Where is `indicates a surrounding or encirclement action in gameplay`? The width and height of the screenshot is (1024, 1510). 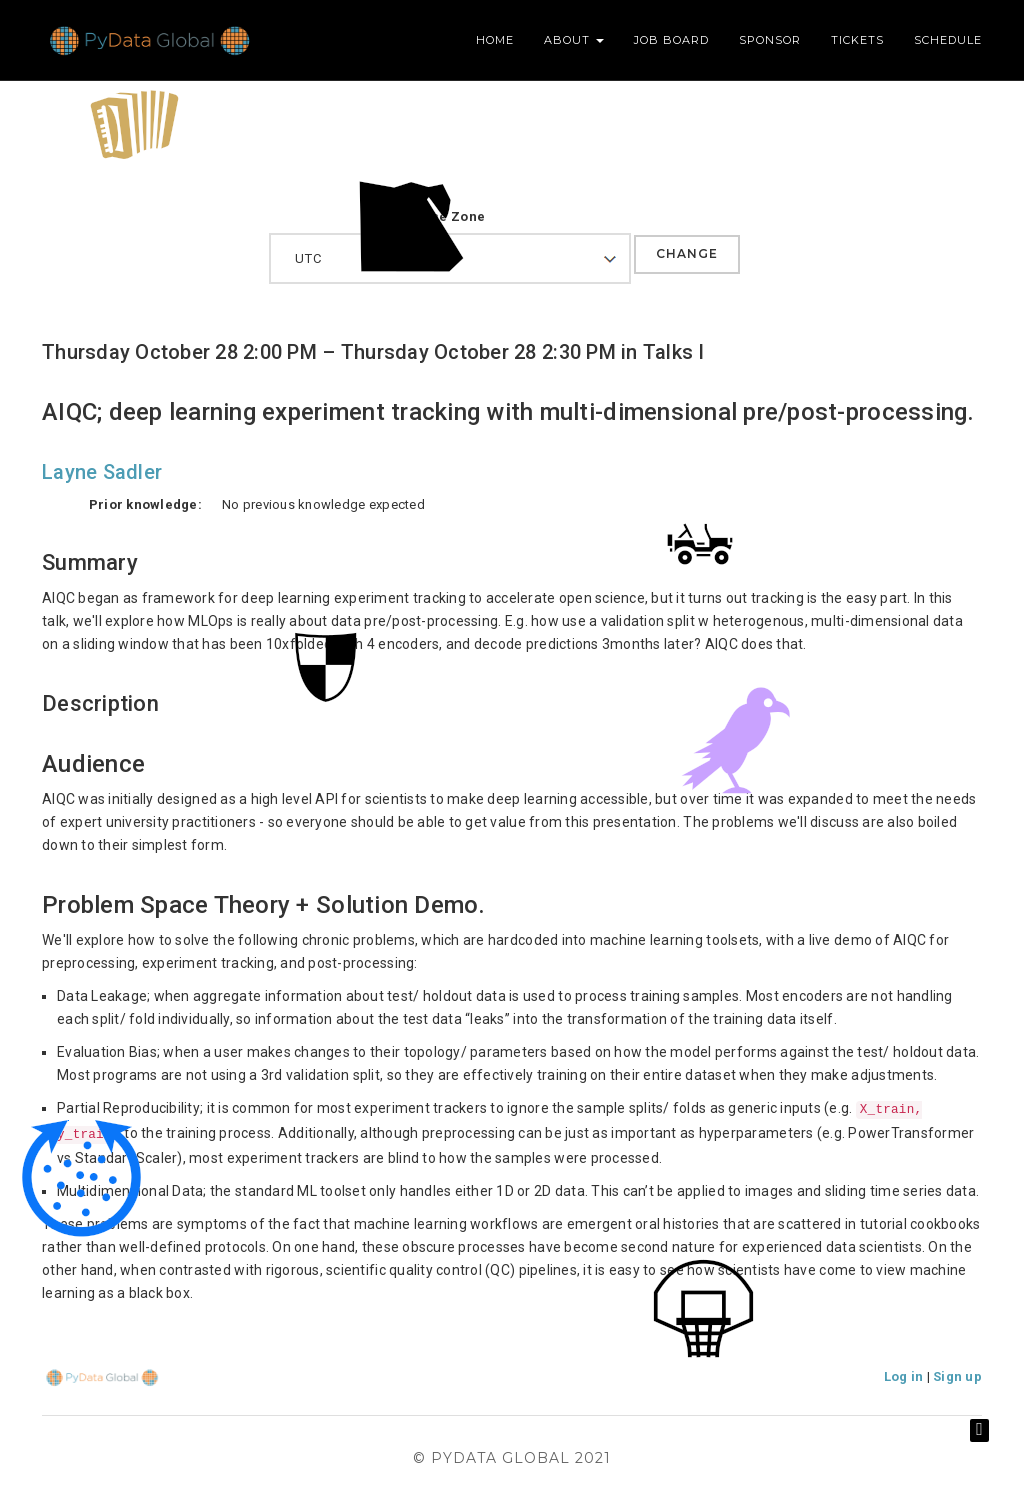 indicates a surrounding or encirclement action in gameplay is located at coordinates (81, 1177).